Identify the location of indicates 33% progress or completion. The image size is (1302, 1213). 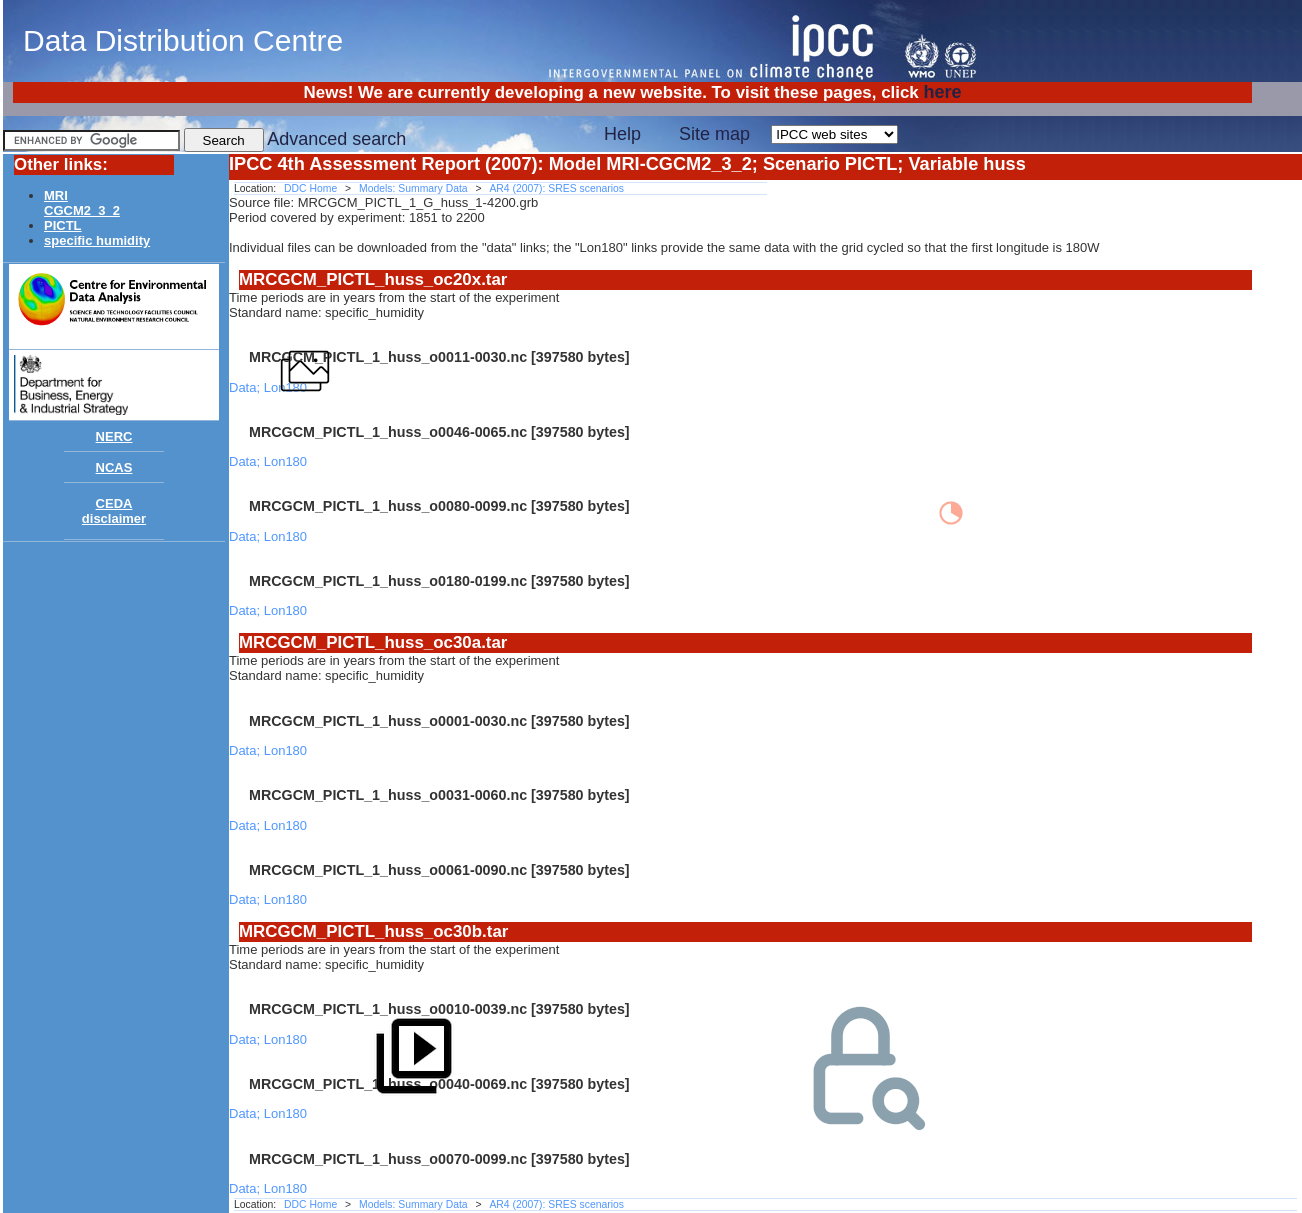
(951, 513).